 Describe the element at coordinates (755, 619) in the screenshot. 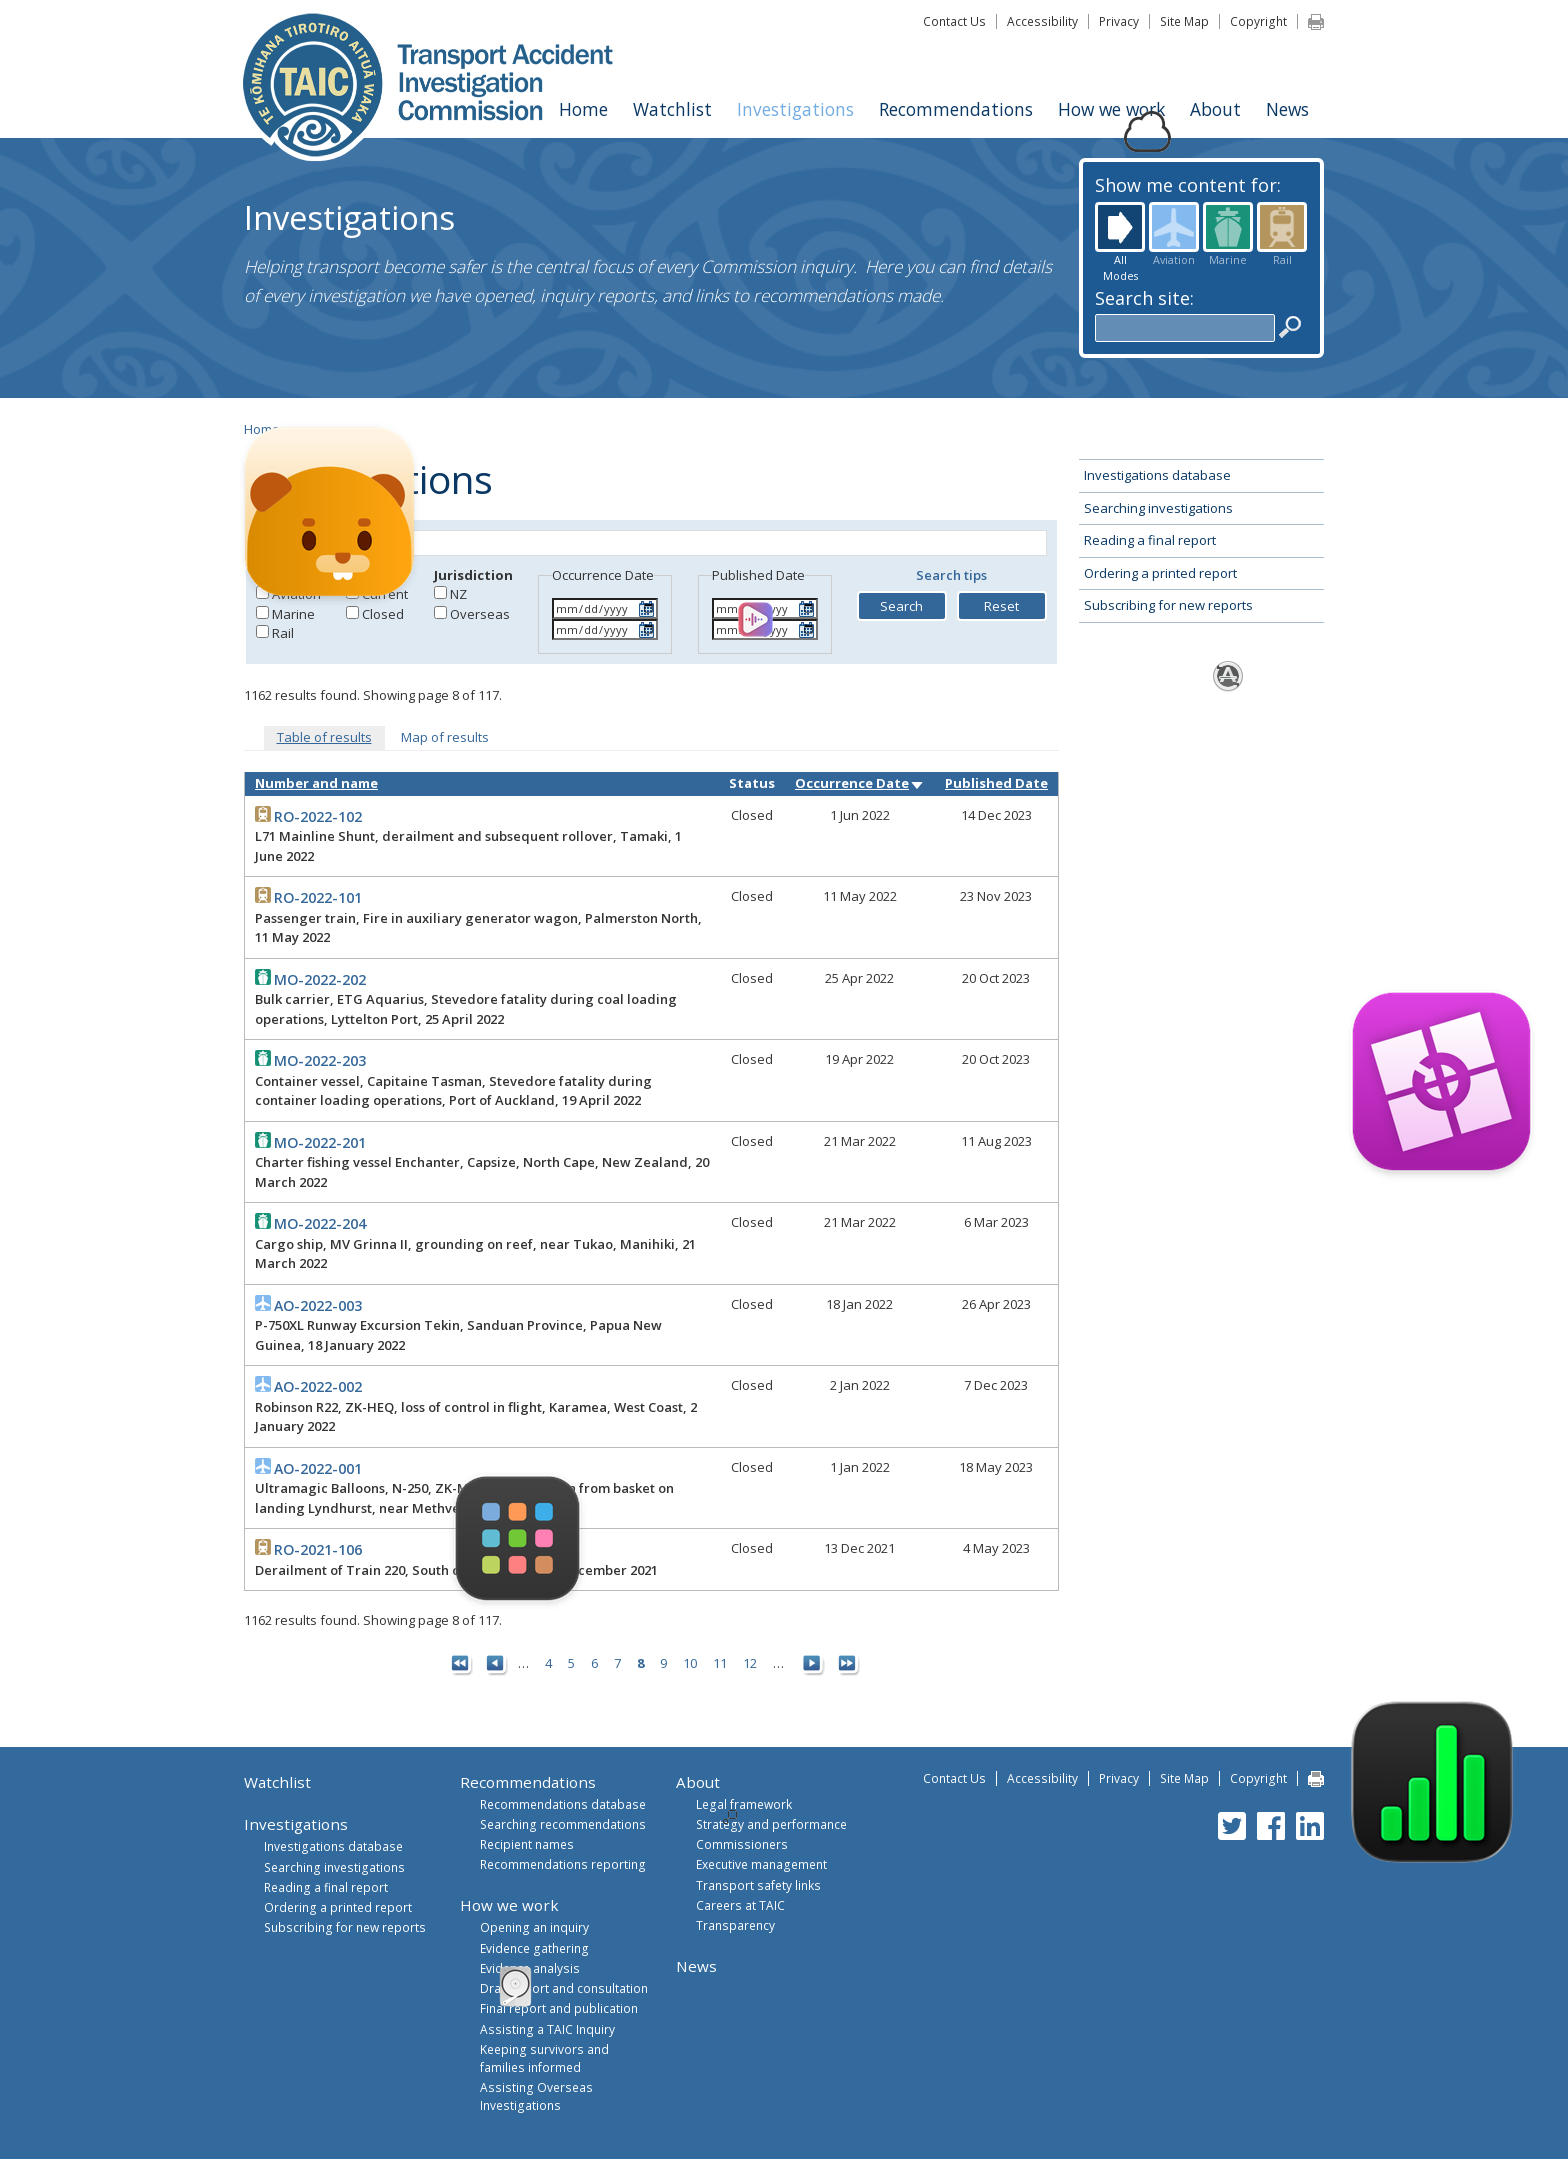

I see `open decibels audio player app` at that location.